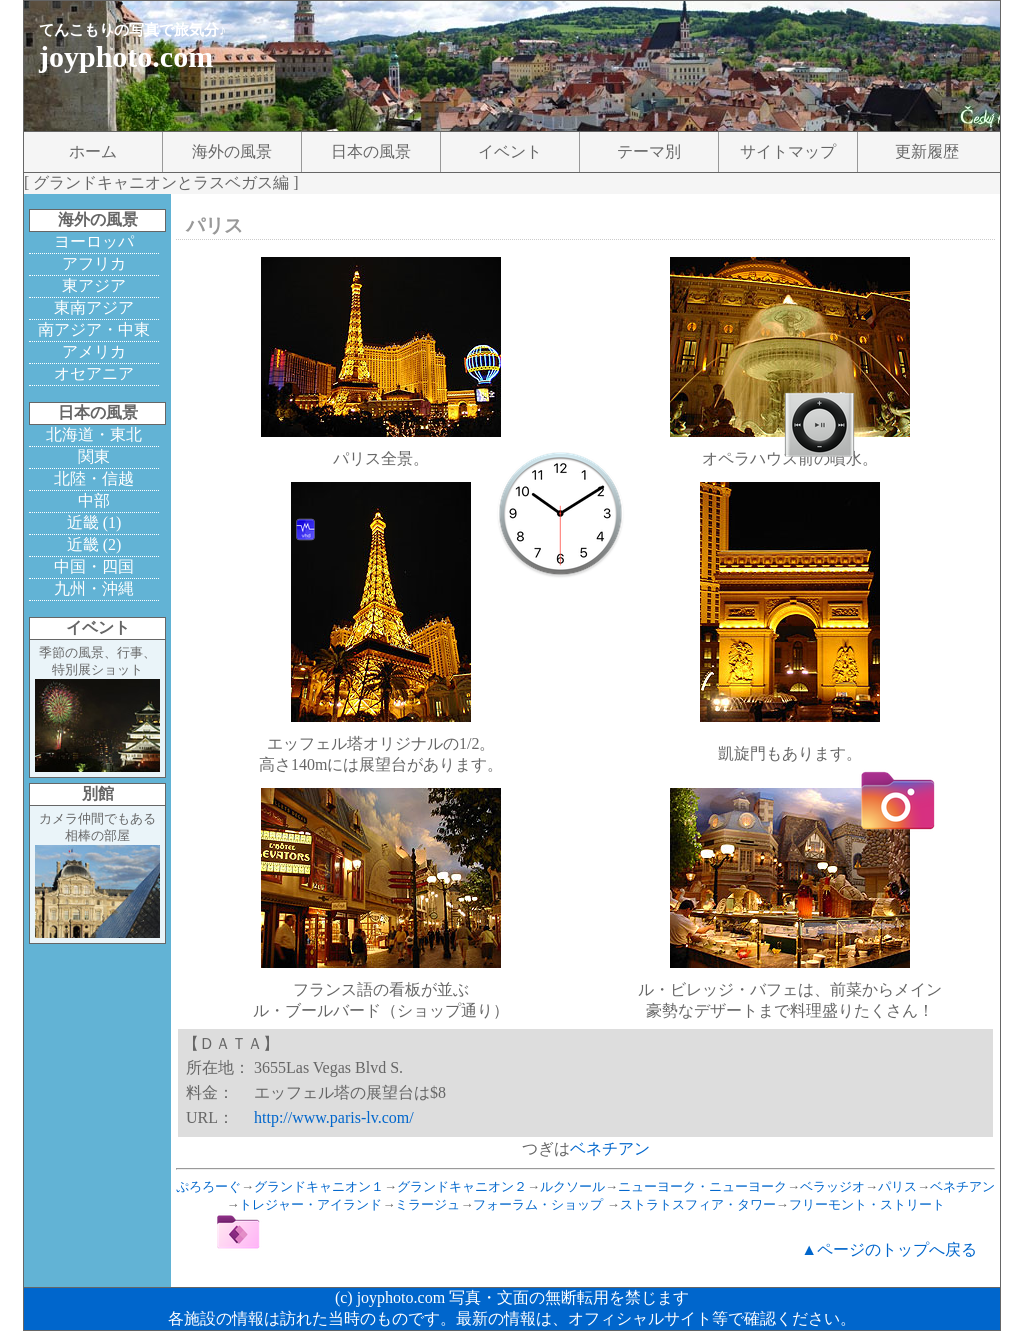  I want to click on open instagram media folder, so click(897, 802).